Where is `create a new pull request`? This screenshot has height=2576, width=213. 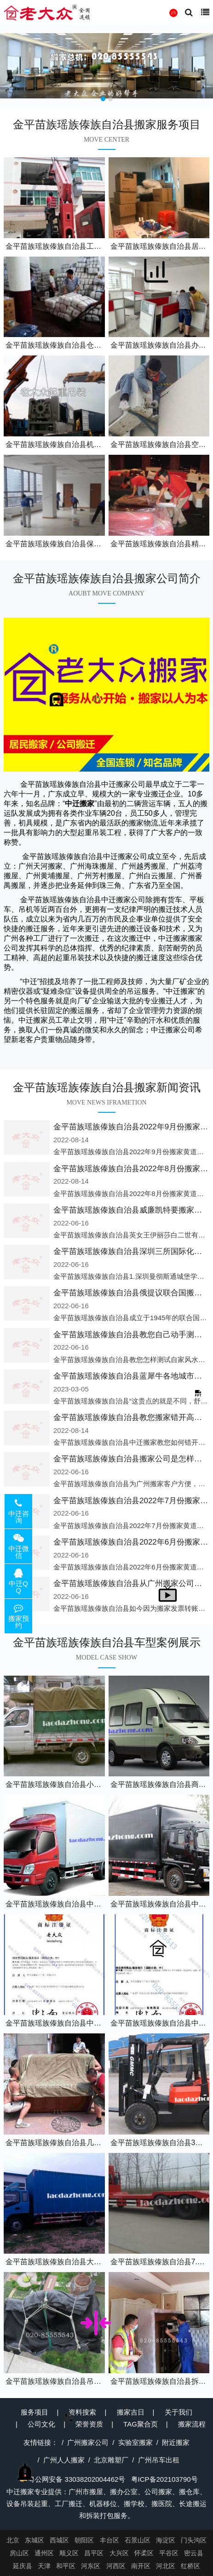
create a new pull request is located at coordinates (97, 699).